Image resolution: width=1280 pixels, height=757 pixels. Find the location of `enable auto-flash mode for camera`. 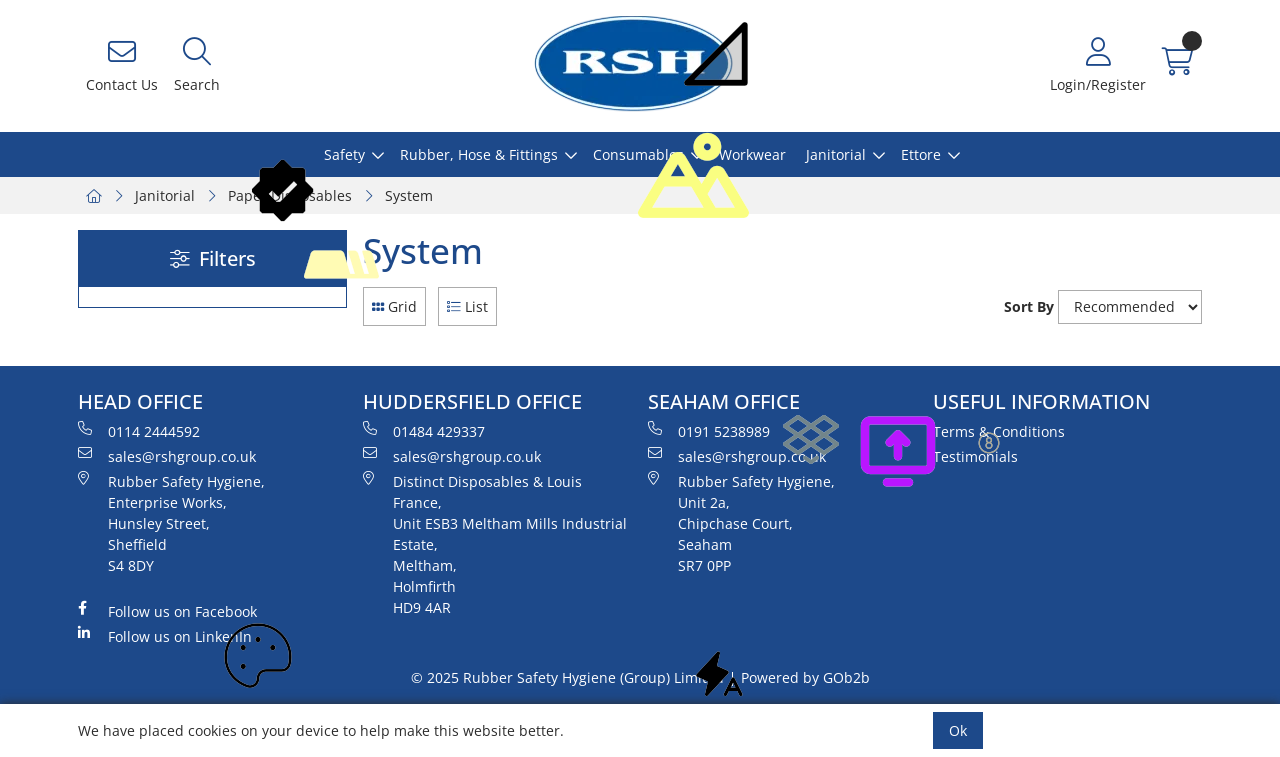

enable auto-flash mode for camera is located at coordinates (718, 675).